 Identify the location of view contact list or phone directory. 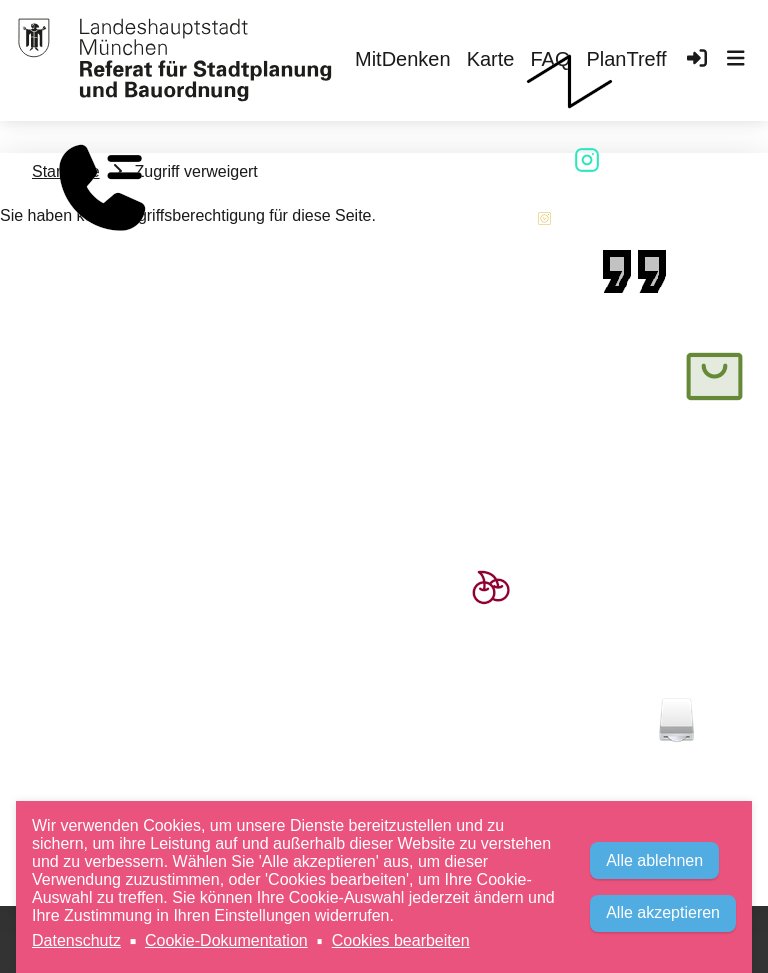
(104, 186).